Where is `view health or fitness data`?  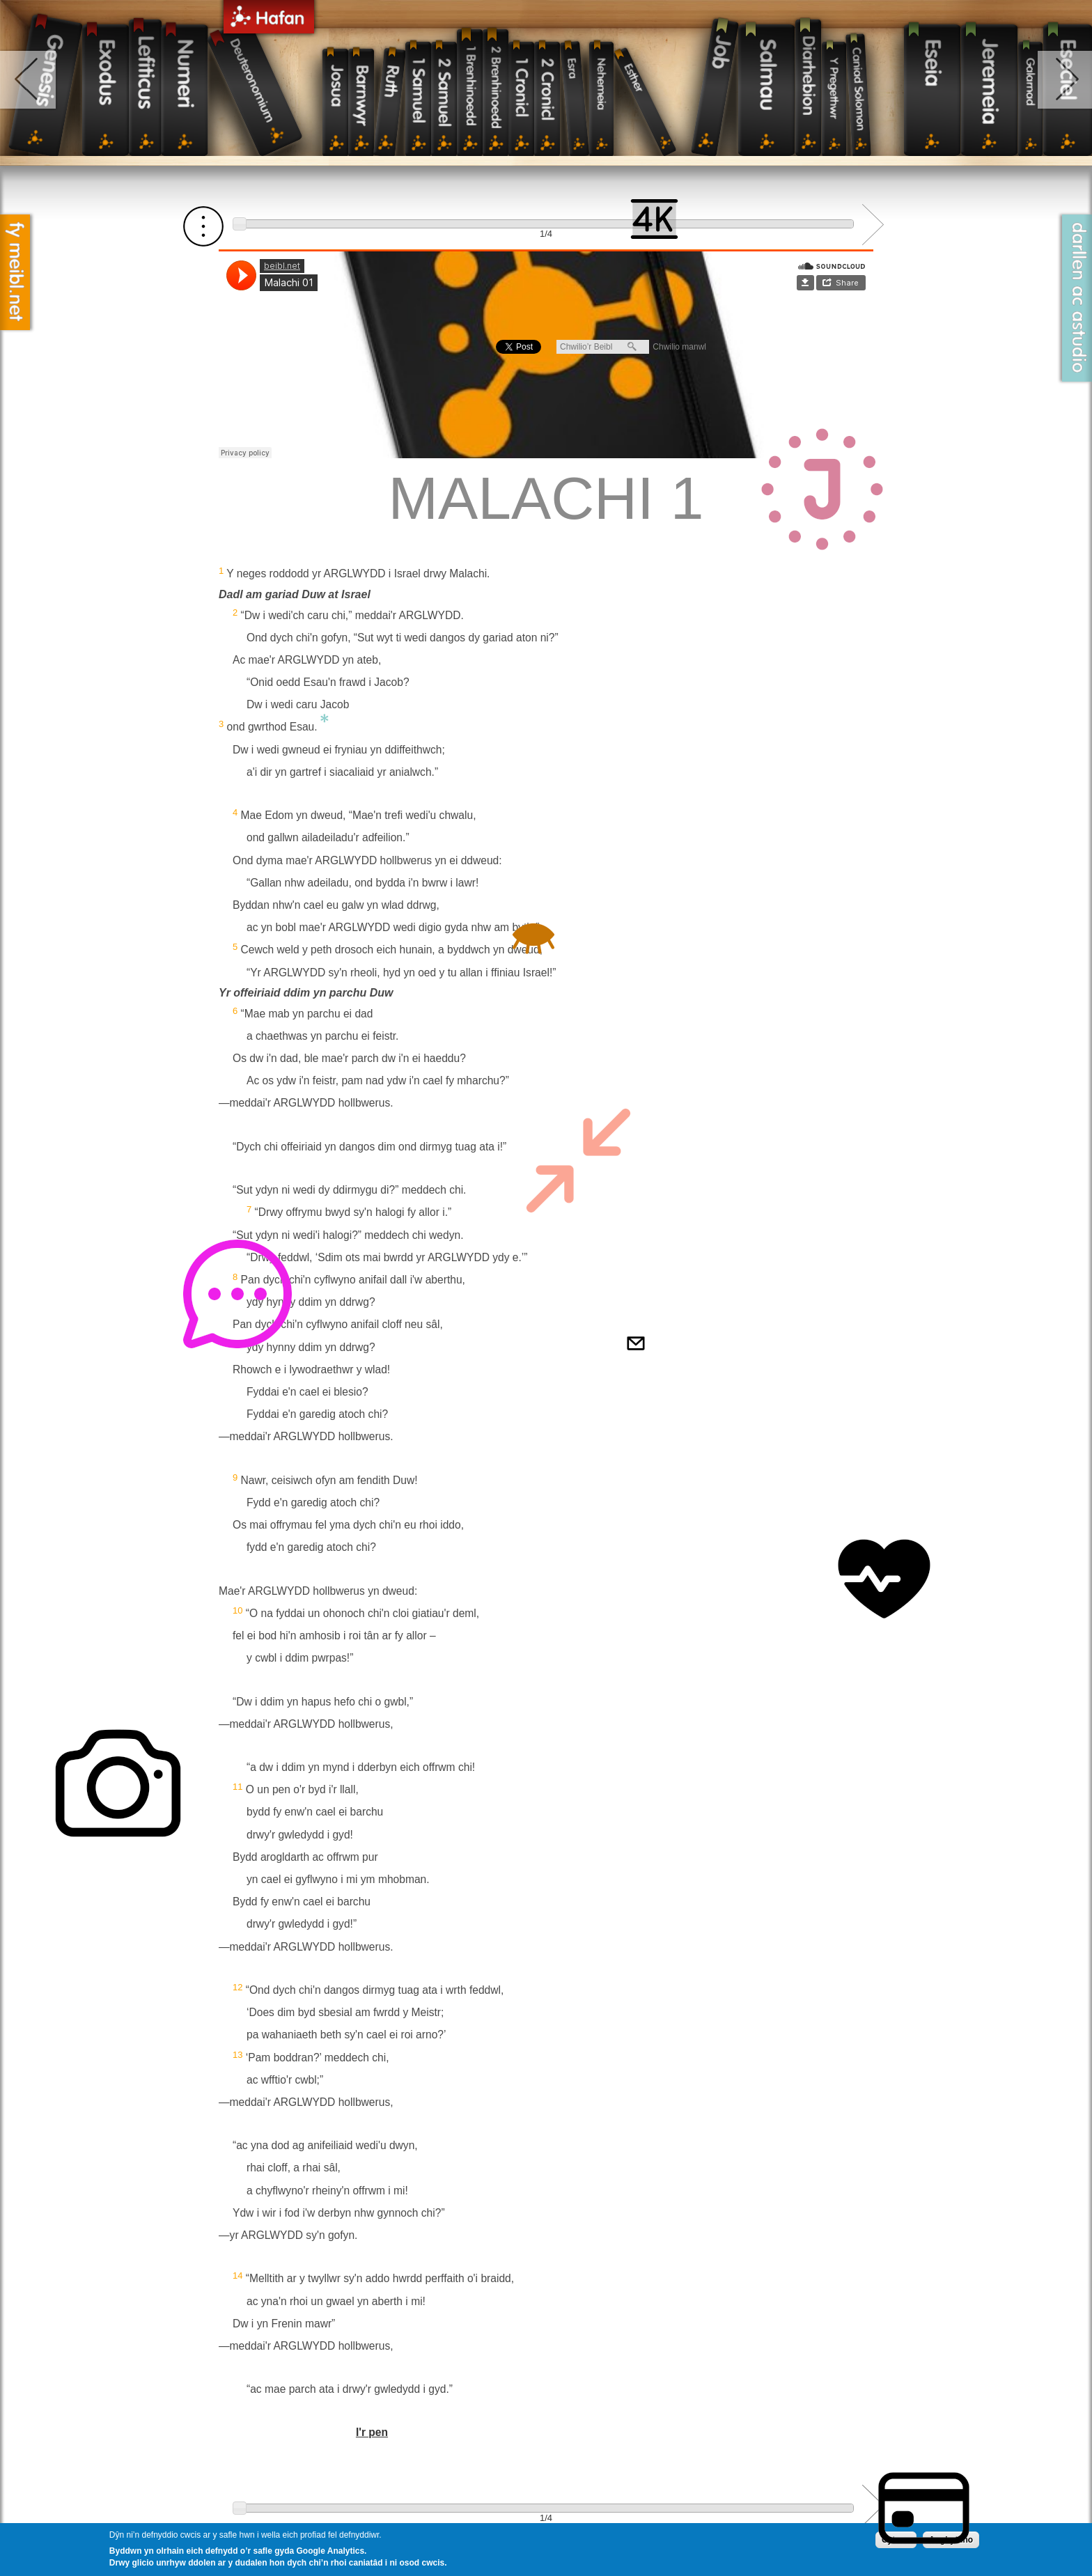 view health or fitness data is located at coordinates (884, 1575).